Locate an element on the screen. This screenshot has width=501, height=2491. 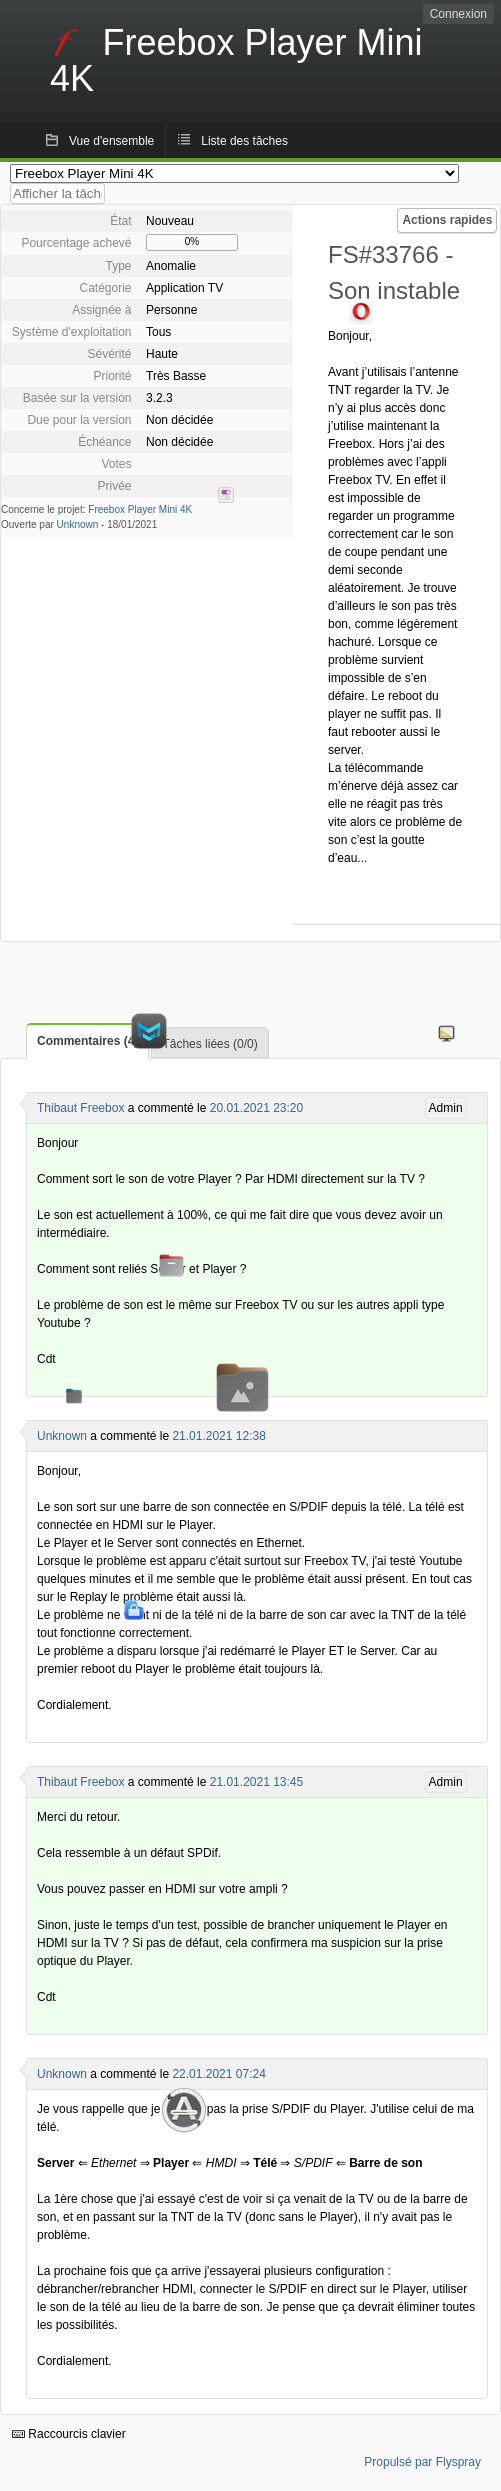
open screensaver and lock screen preferences is located at coordinates (134, 1610).